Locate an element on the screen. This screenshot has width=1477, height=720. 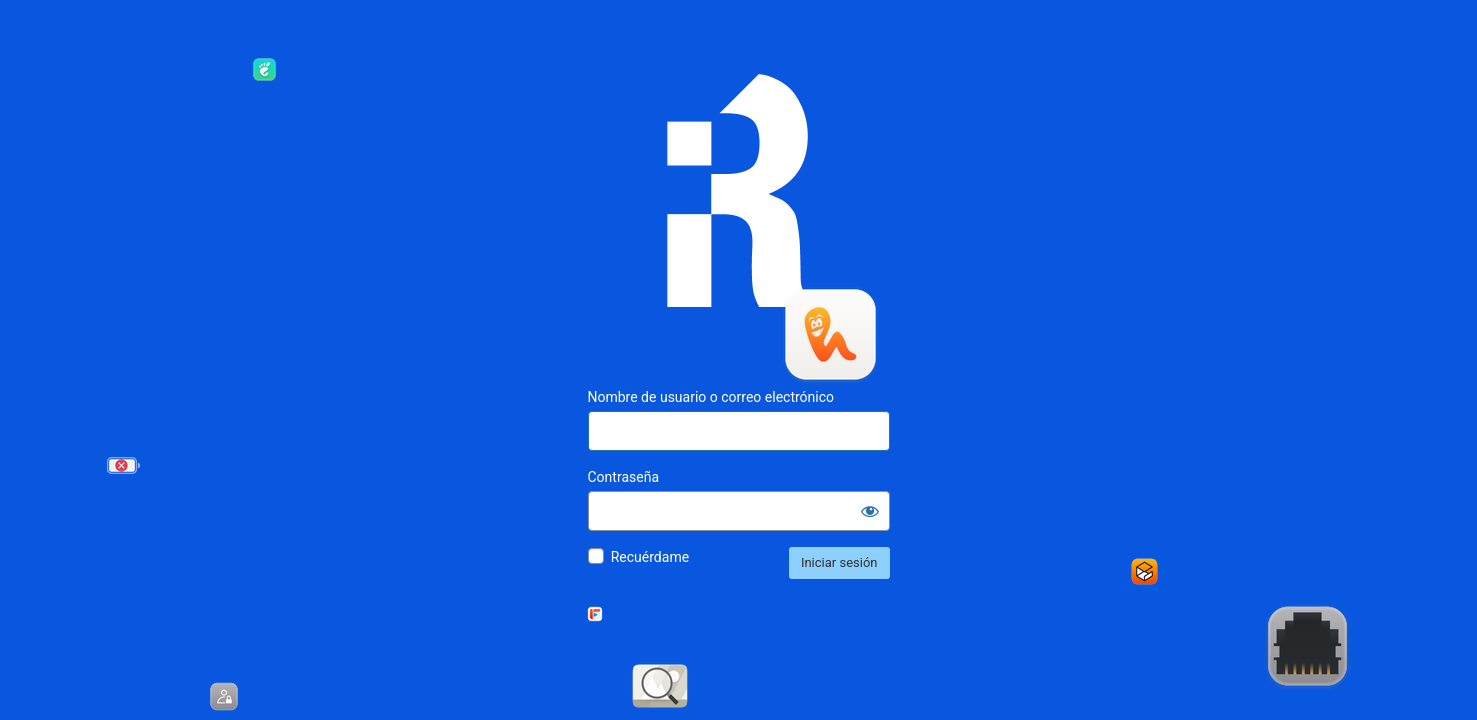
manage network information service (NIS) user settings is located at coordinates (224, 697).